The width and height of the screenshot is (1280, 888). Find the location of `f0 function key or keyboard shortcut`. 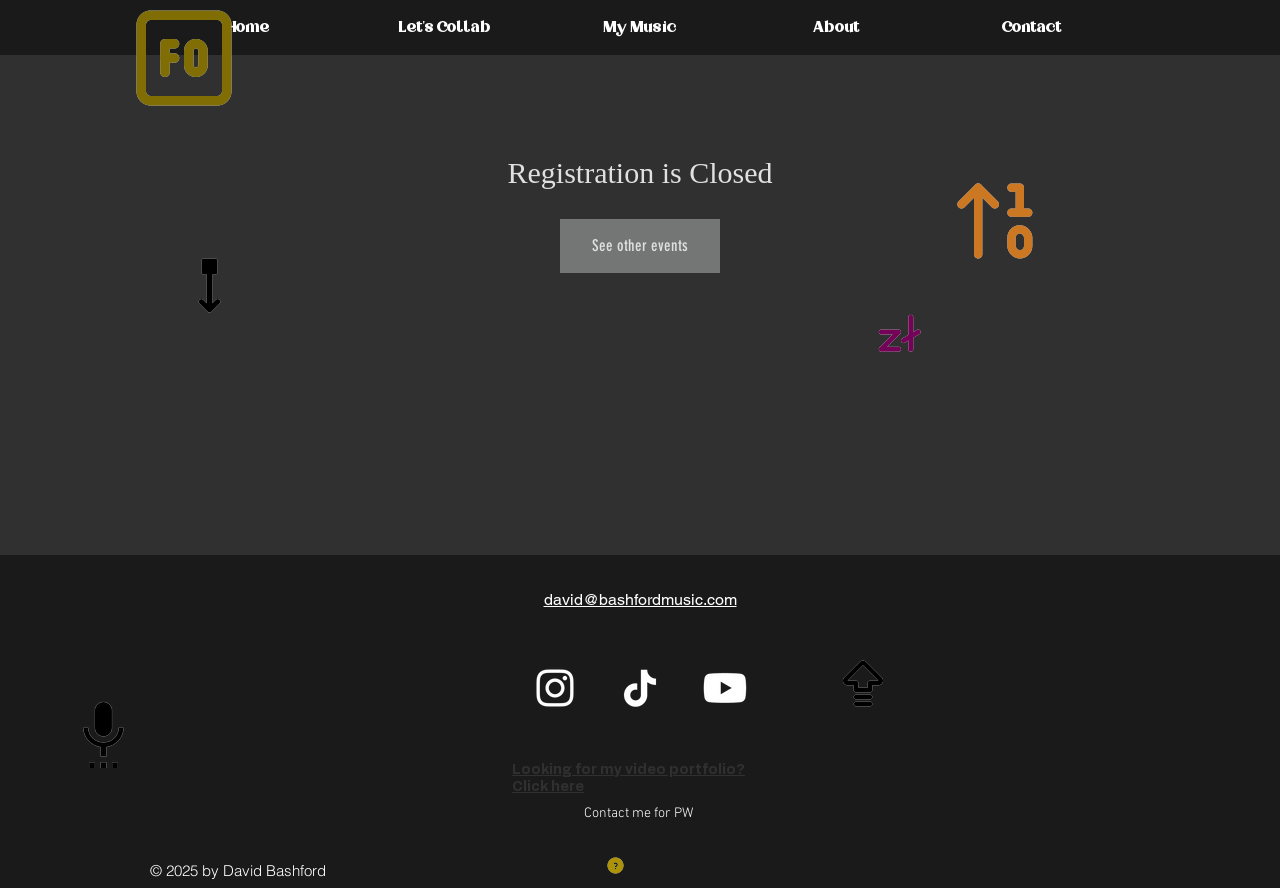

f0 function key or keyboard shortcut is located at coordinates (184, 58).